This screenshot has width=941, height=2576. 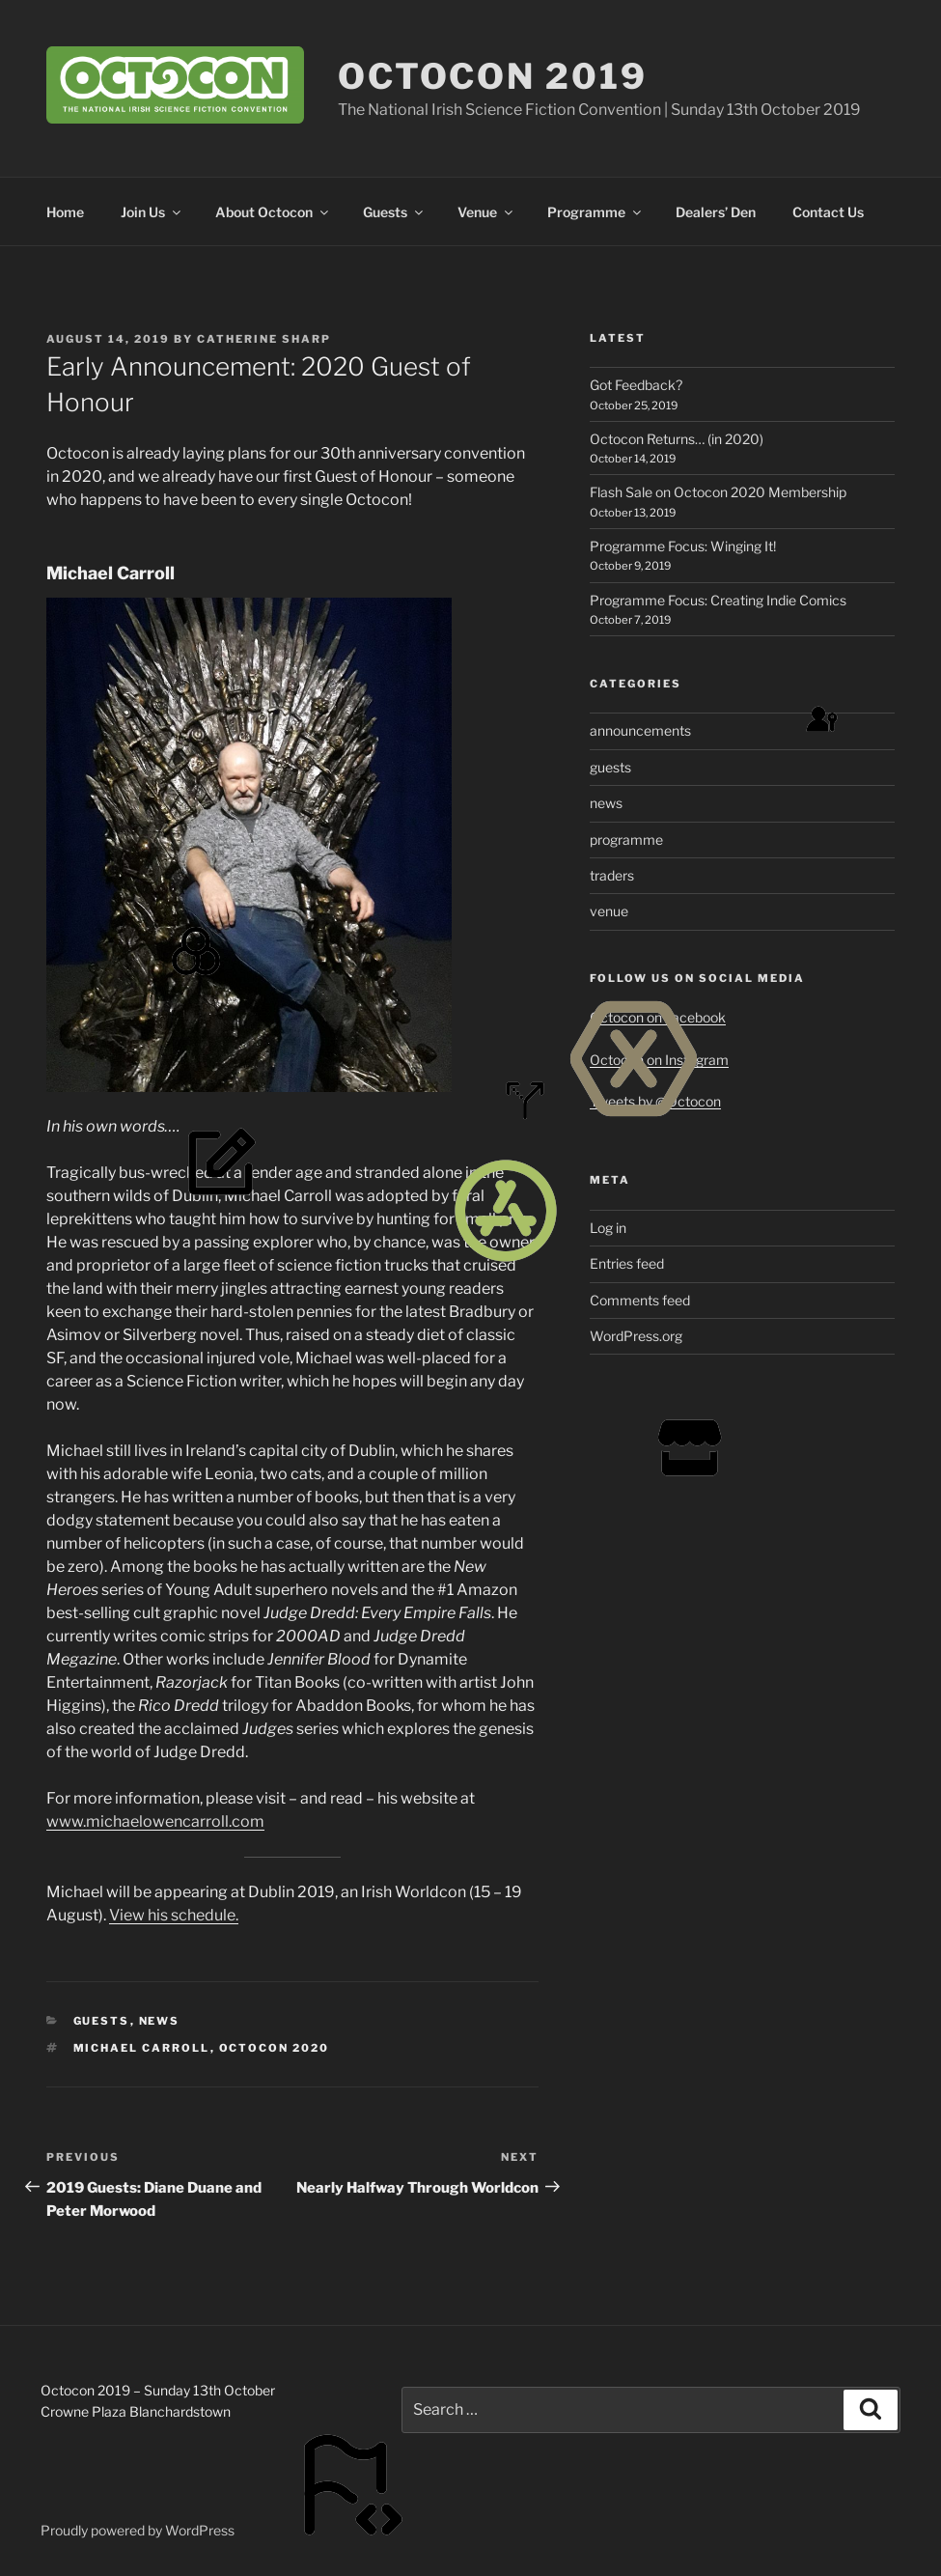 I want to click on access feature flags or code toggles, so click(x=346, y=2483).